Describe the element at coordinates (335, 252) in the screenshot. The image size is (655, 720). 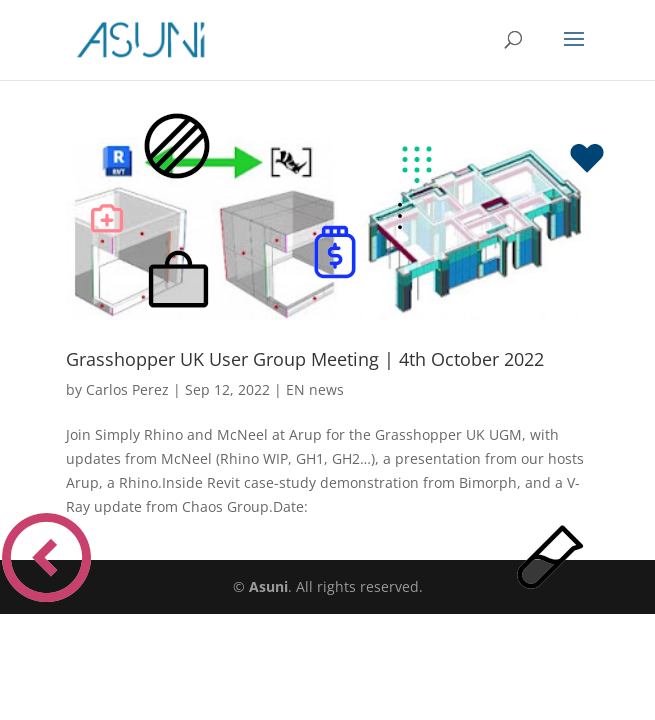
I see `leave a tip or donation` at that location.